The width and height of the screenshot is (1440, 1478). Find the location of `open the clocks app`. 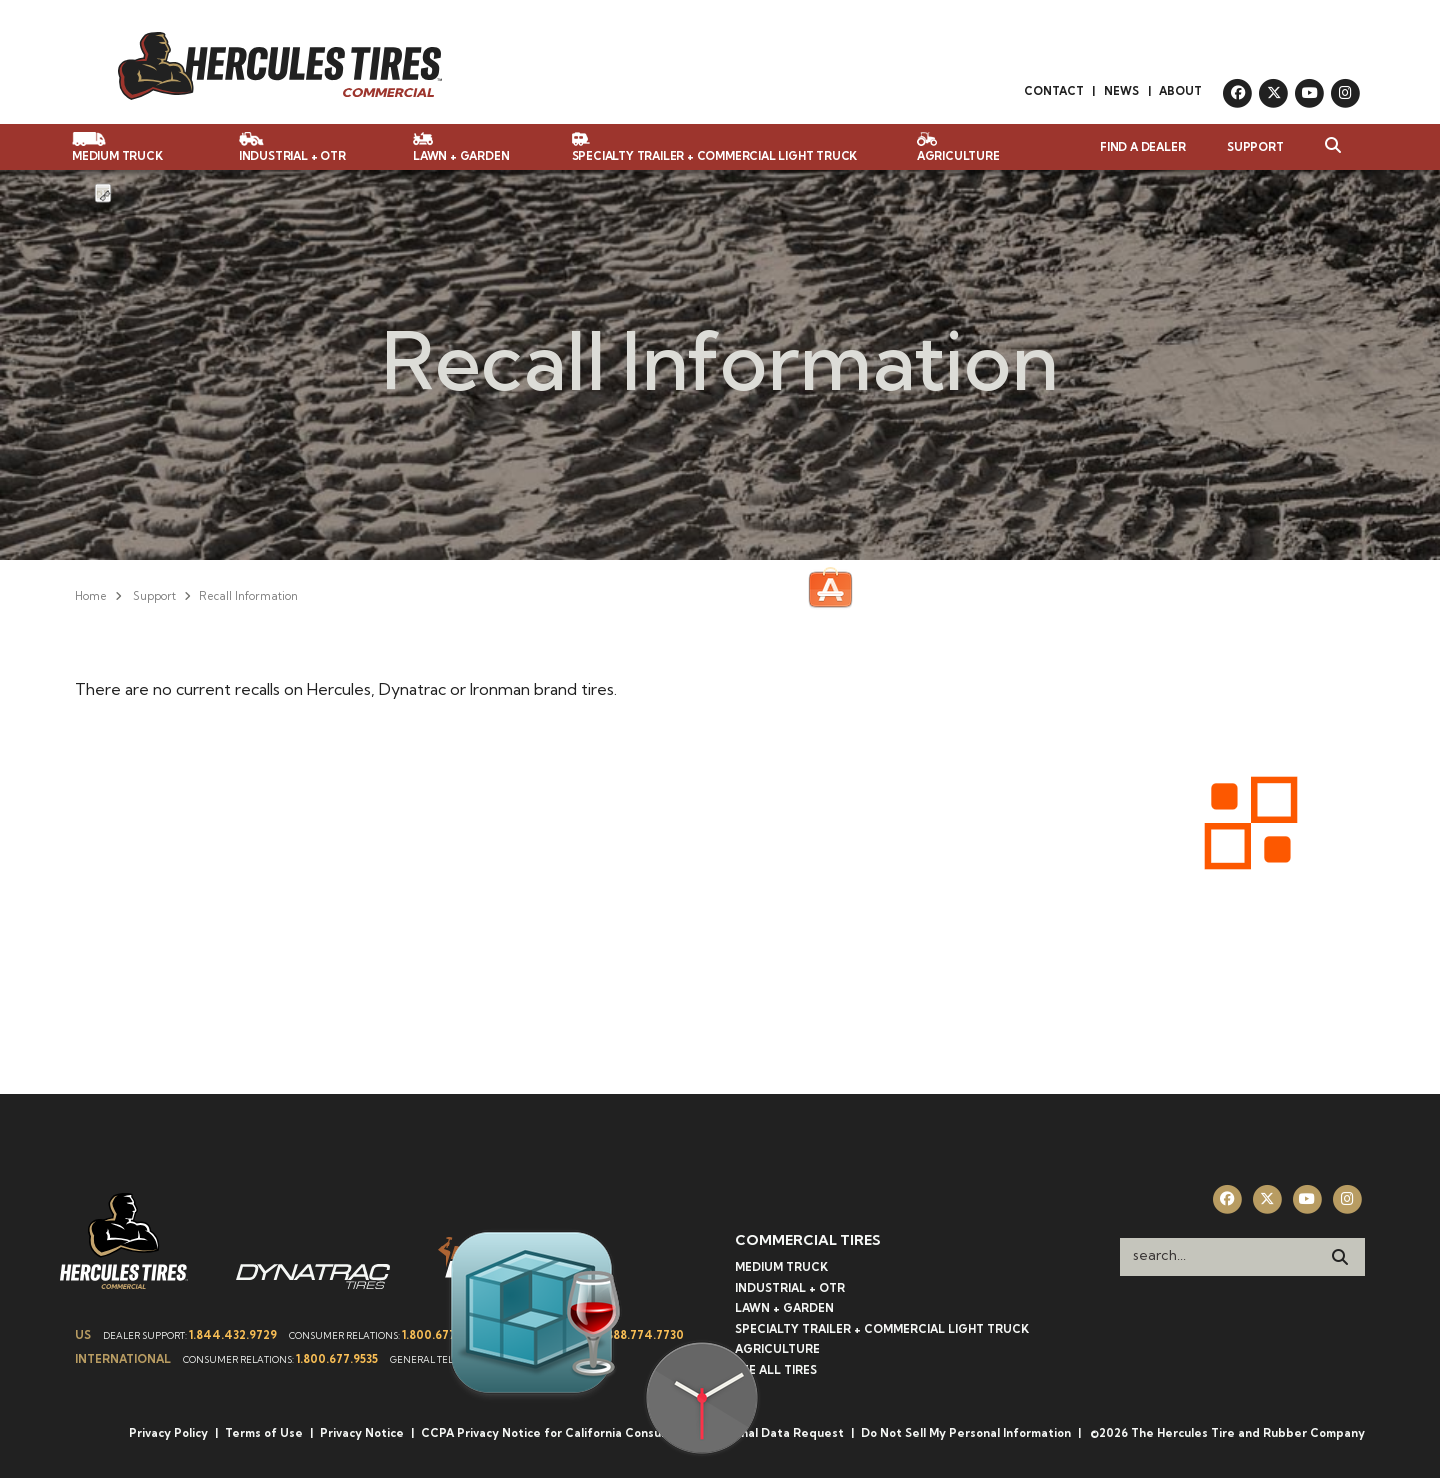

open the clocks app is located at coordinates (702, 1398).